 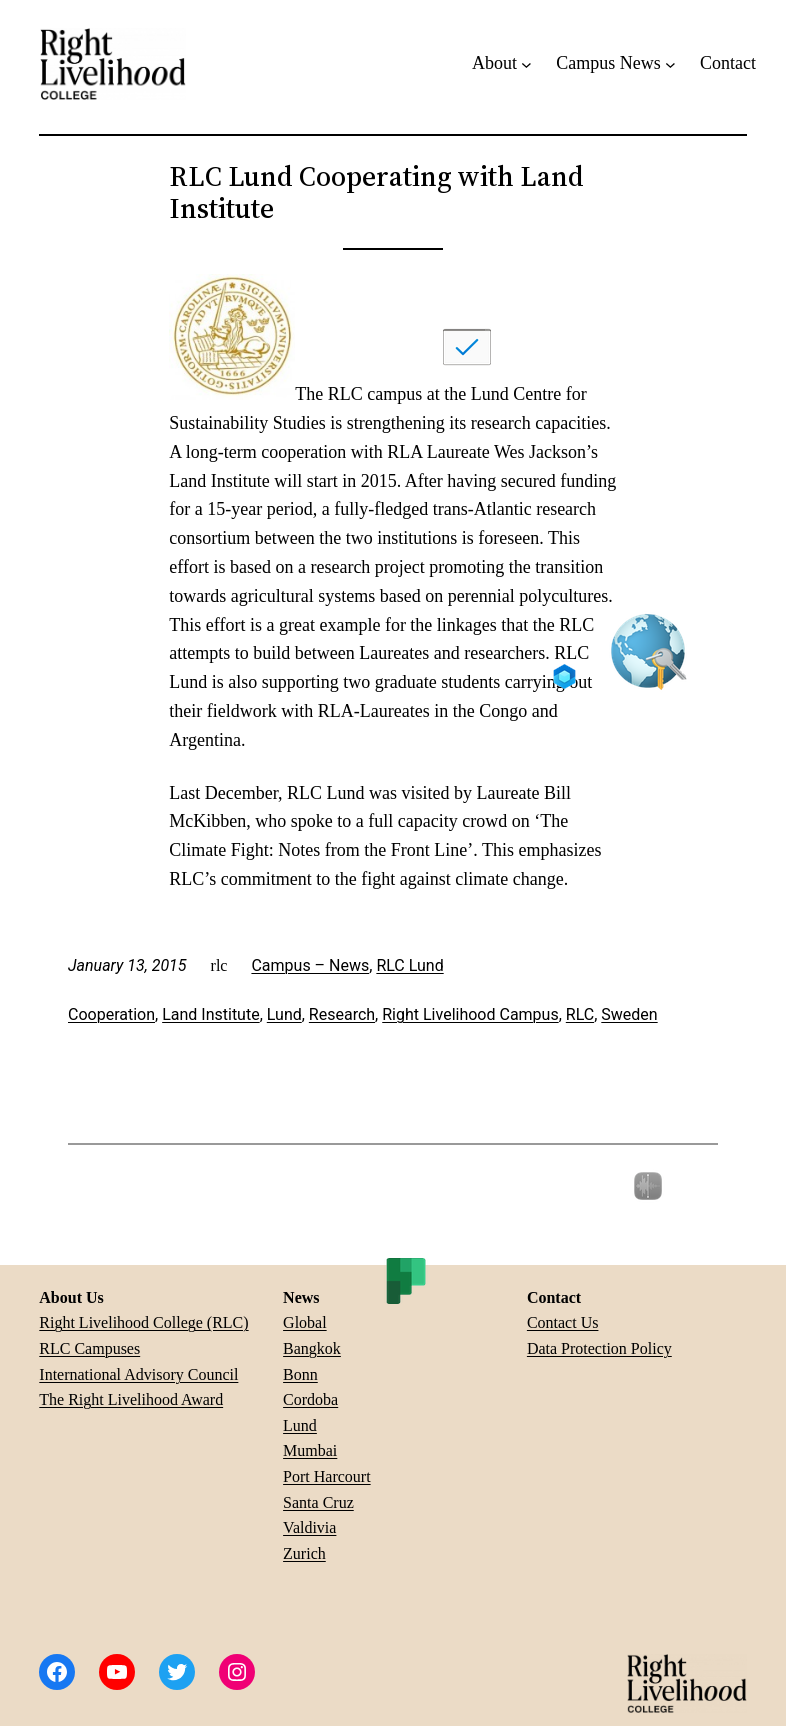 What do you see at coordinates (406, 1281) in the screenshot?
I see `open microsoft planner app` at bounding box center [406, 1281].